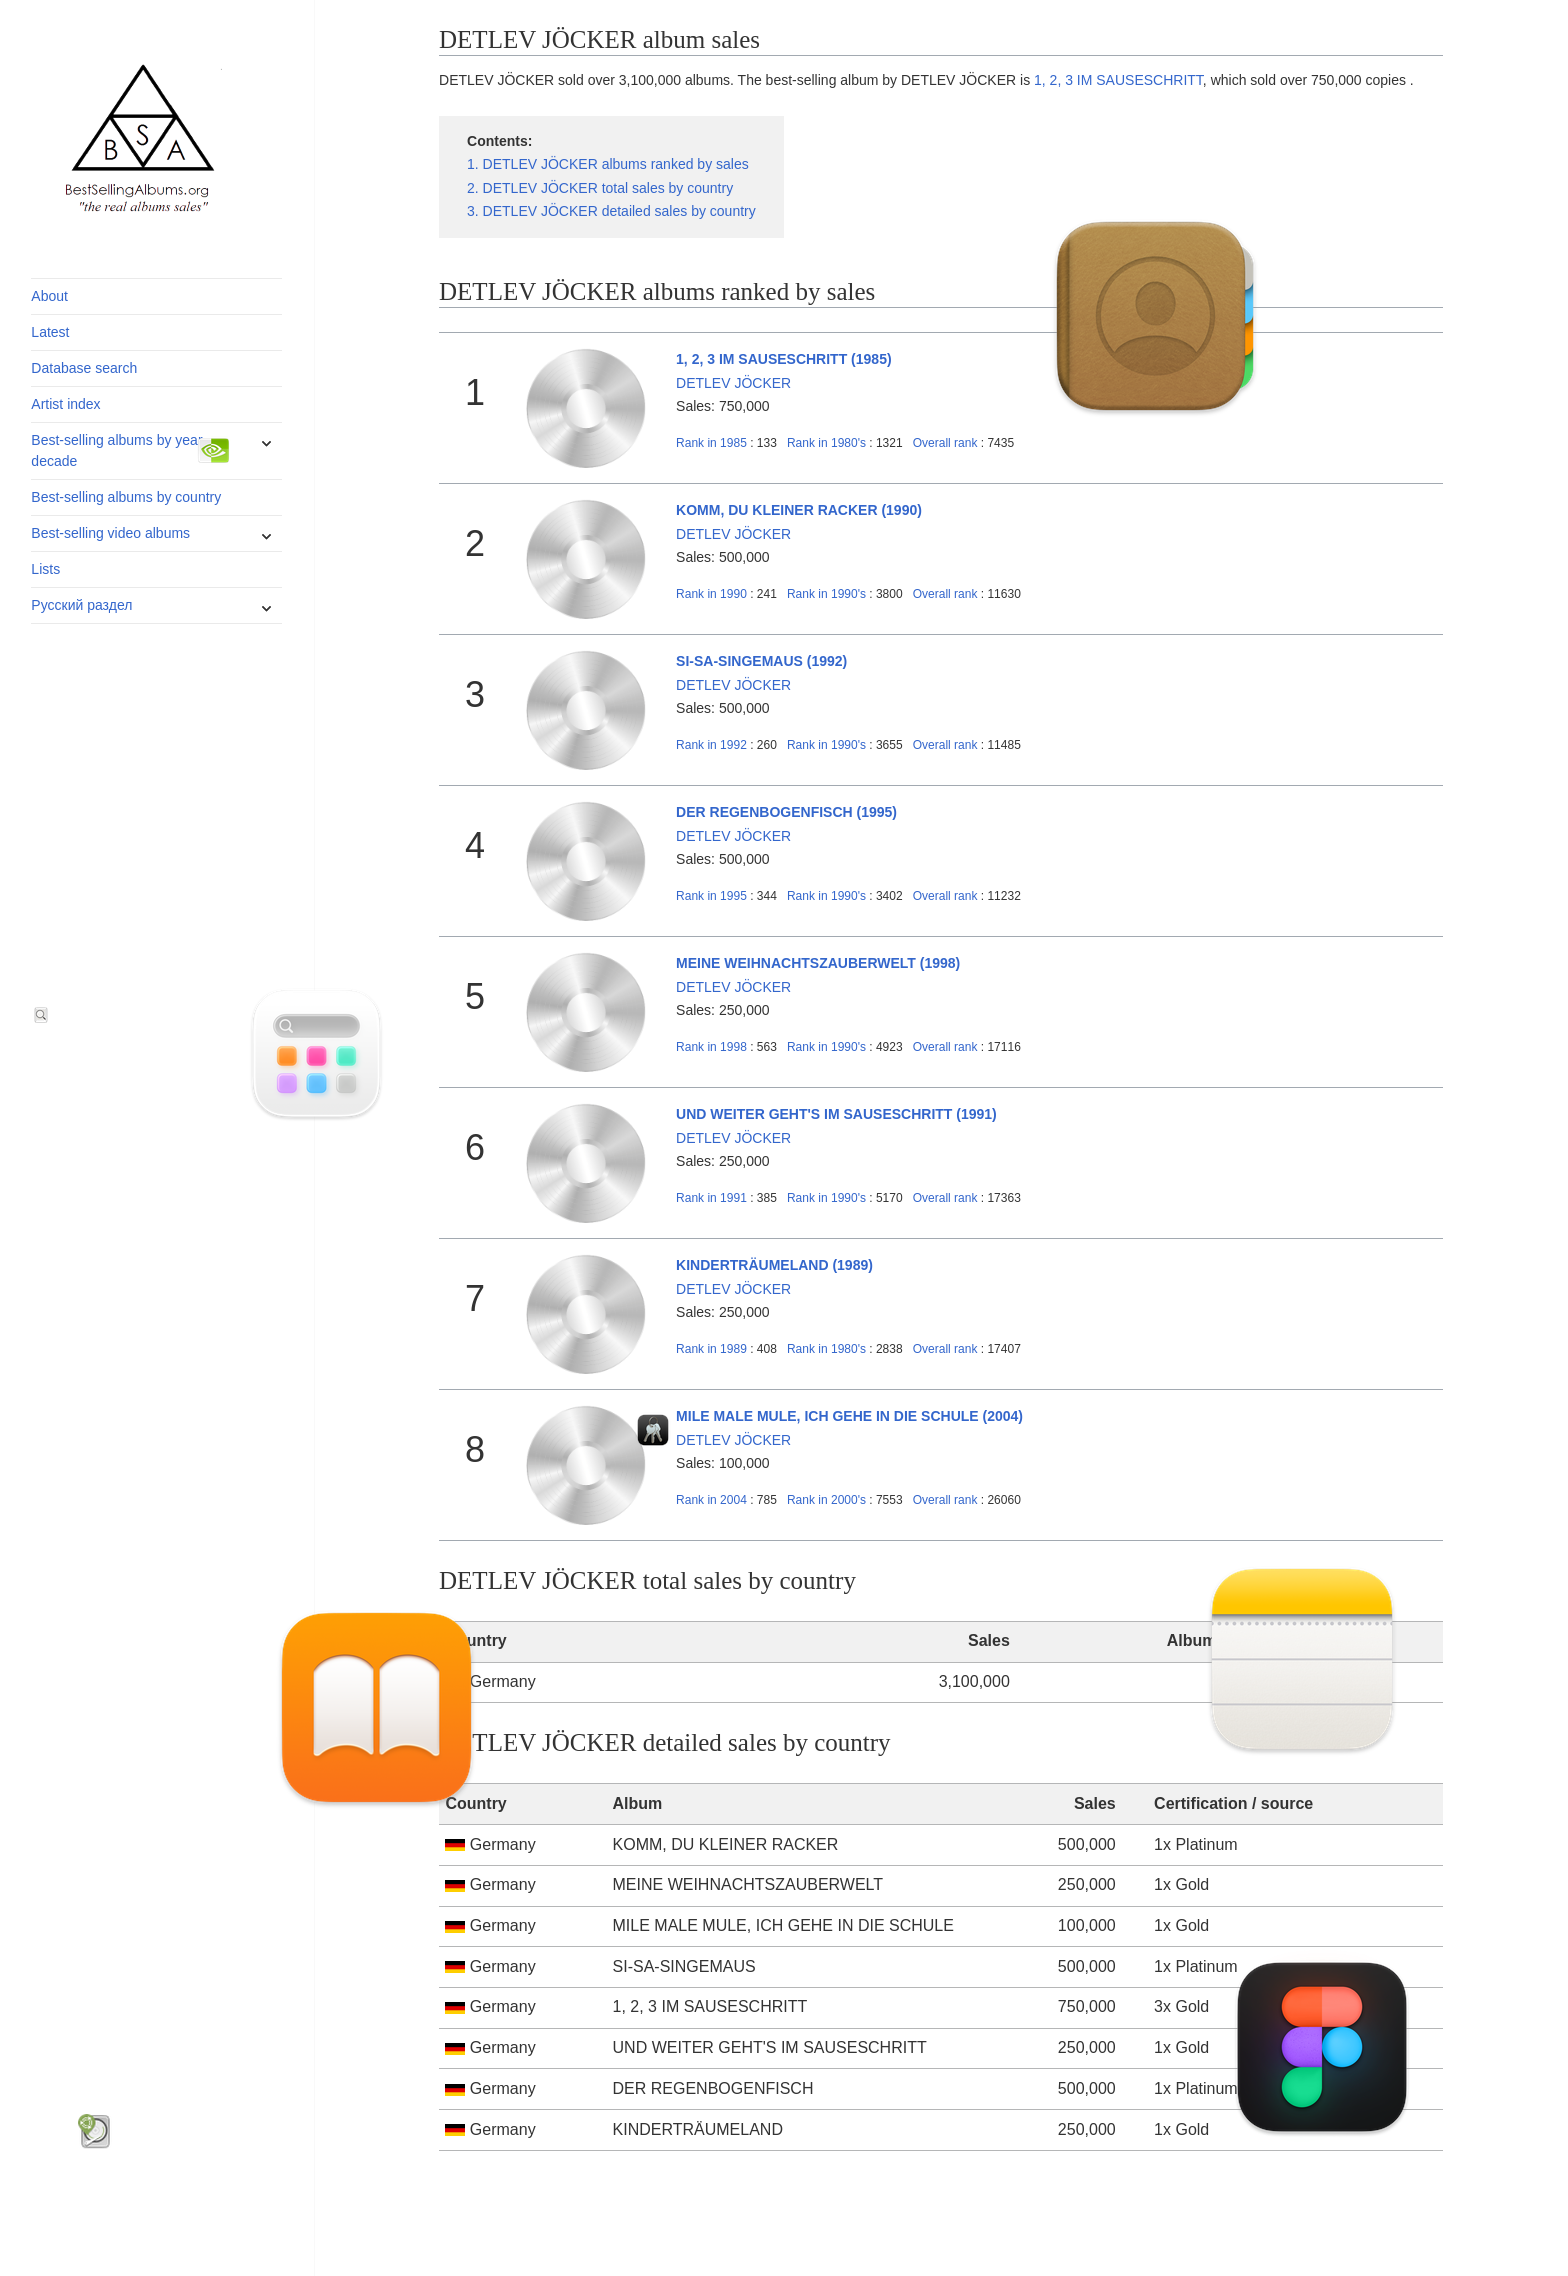  I want to click on open Apple Books app, so click(376, 1707).